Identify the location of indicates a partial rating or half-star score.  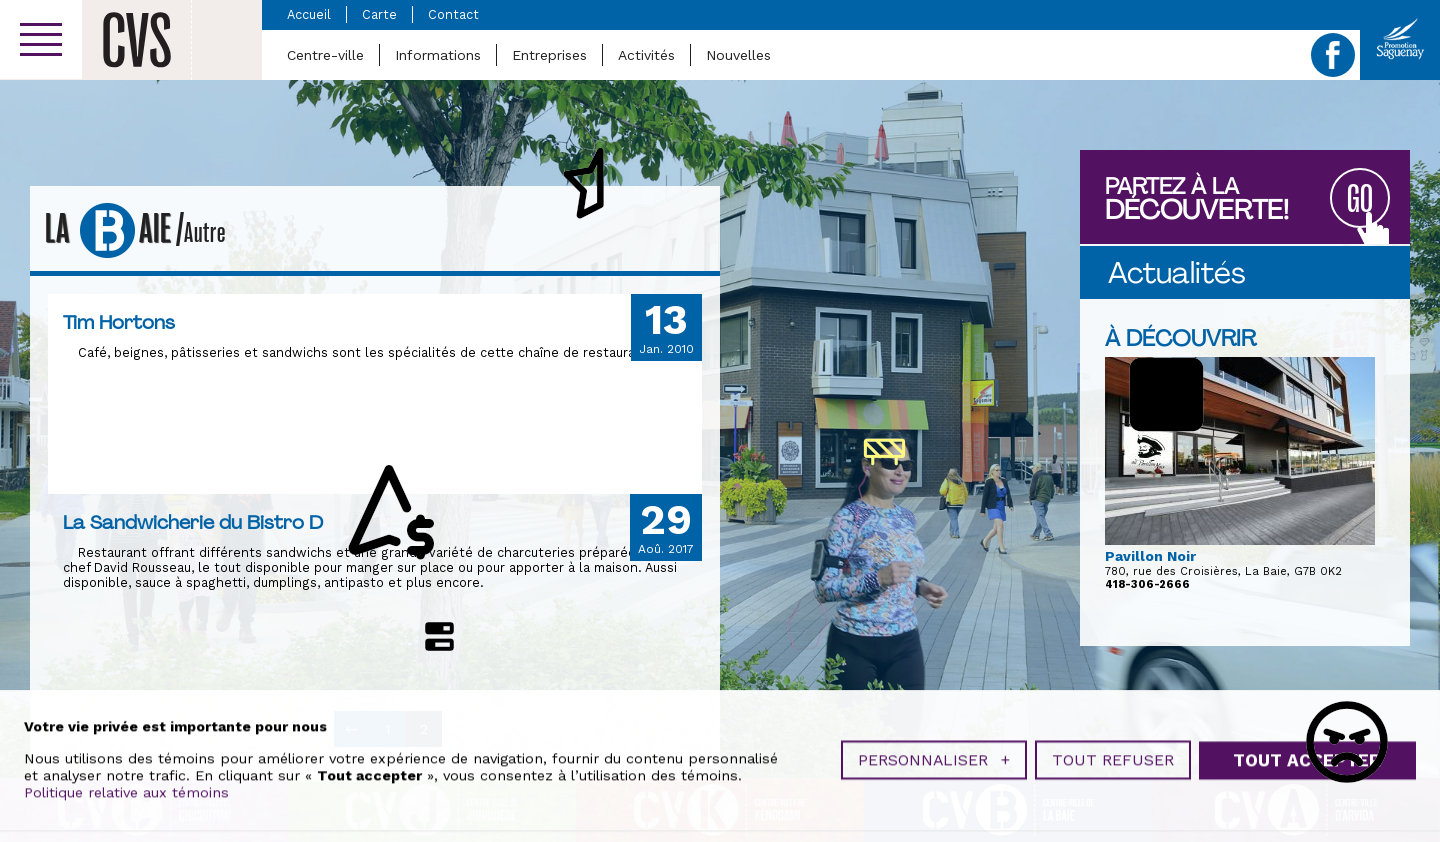
(601, 185).